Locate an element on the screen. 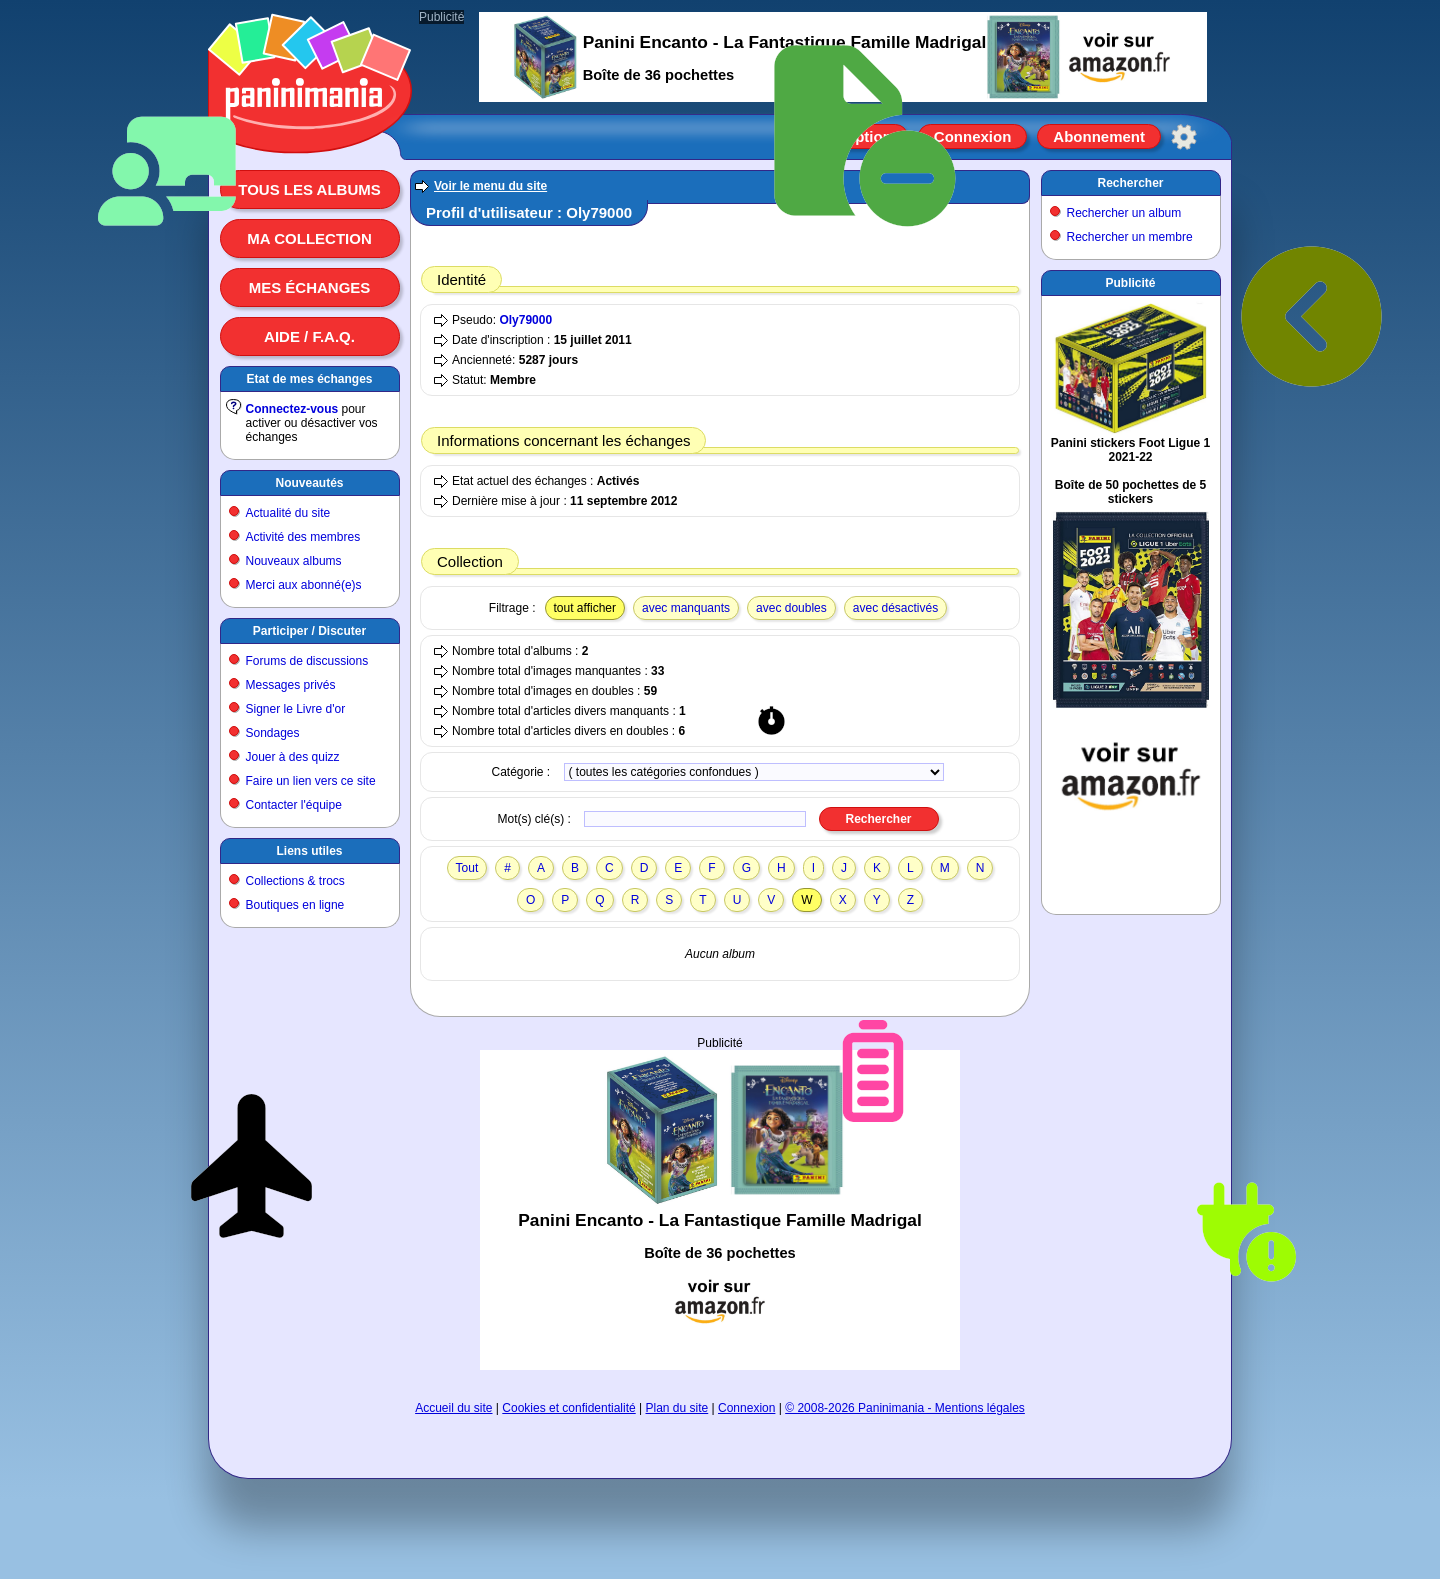 The image size is (1440, 1579). indicates a power connection error or issue is located at coordinates (1241, 1232).